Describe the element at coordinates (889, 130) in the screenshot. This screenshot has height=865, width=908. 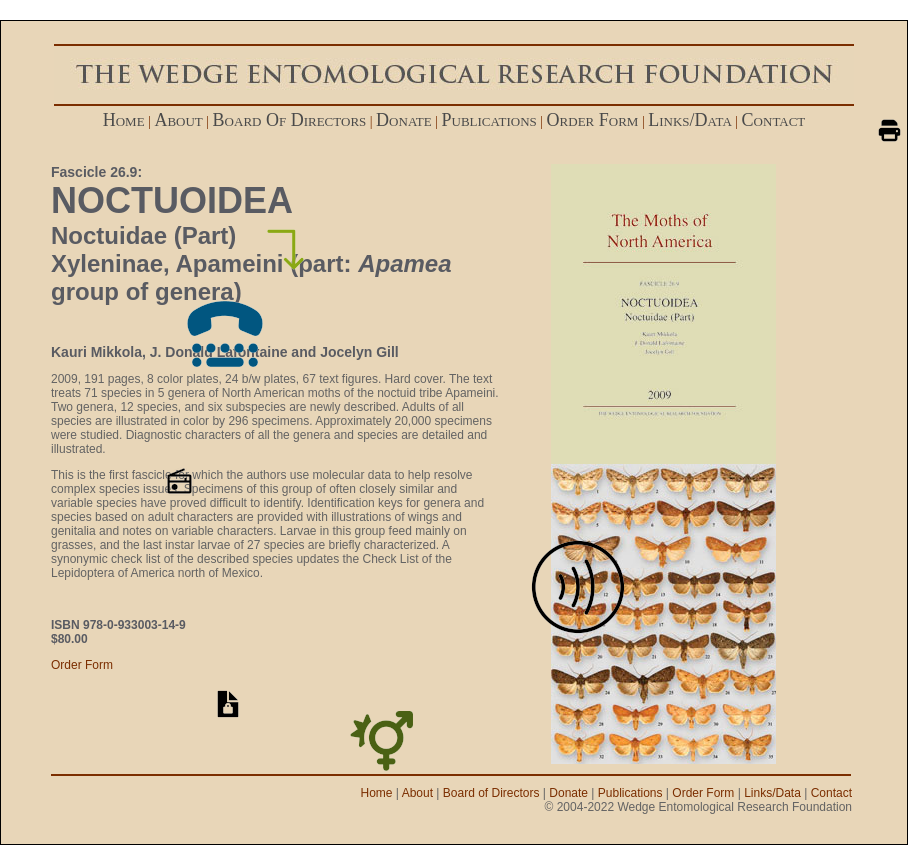
I see `print this document` at that location.